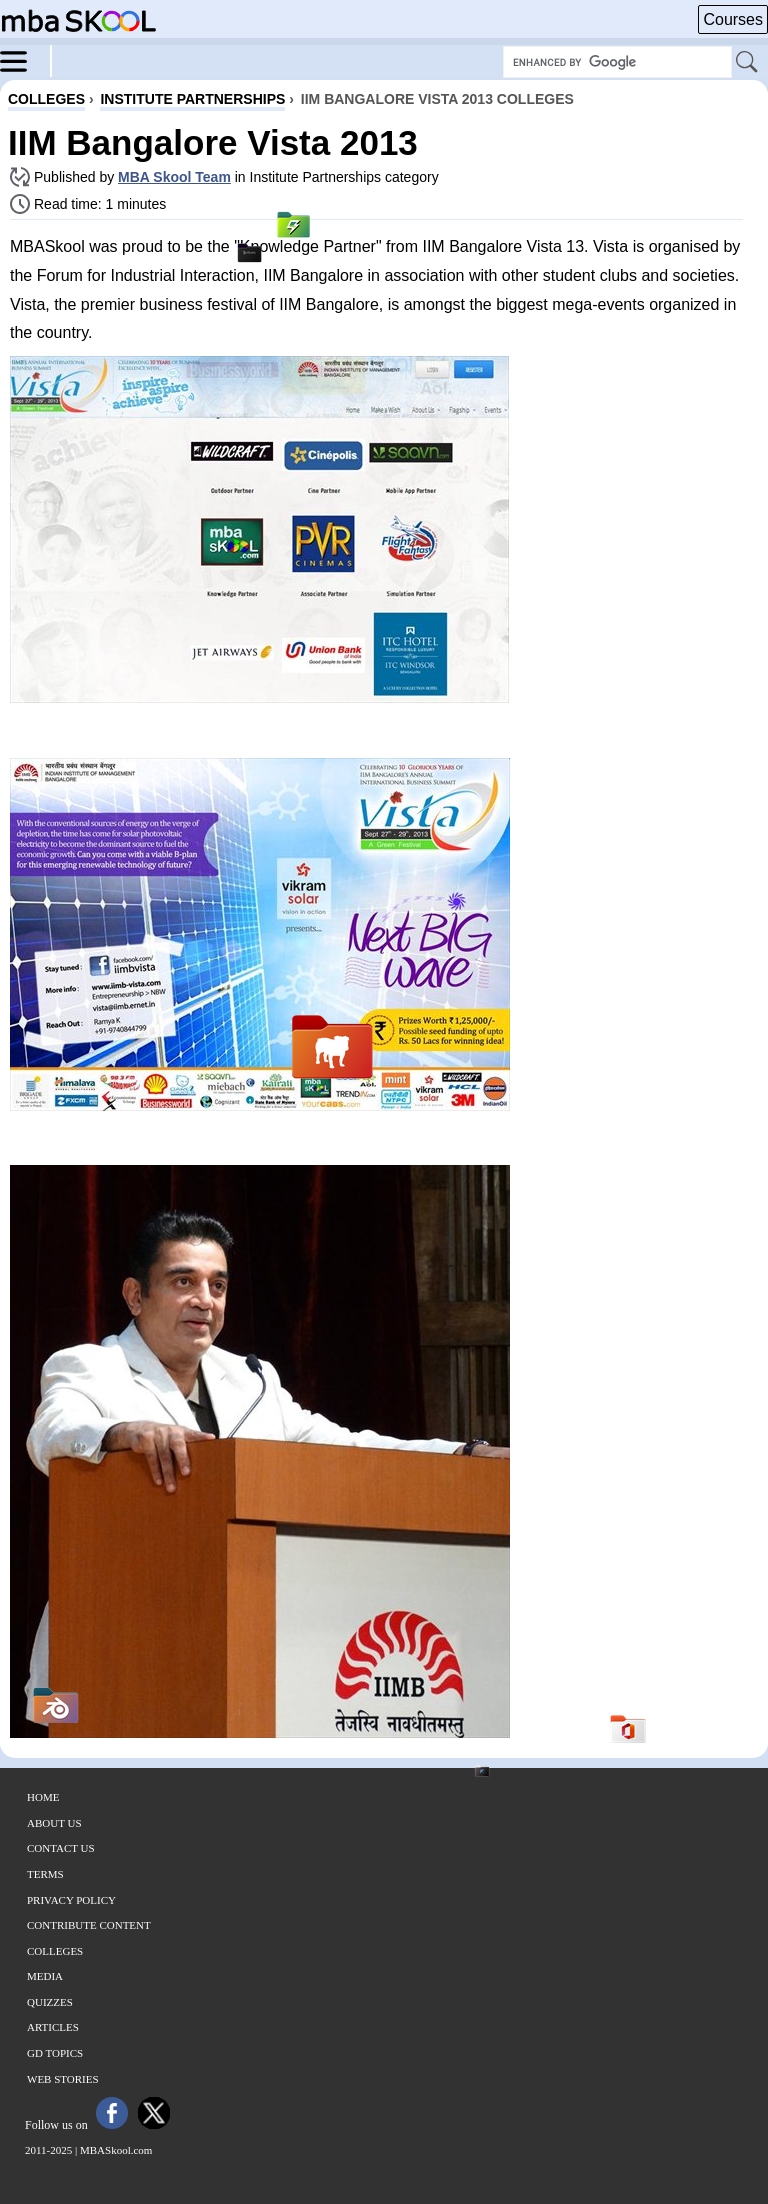  Describe the element at coordinates (249, 253) in the screenshot. I see `folder containing death note anime/manga related files` at that location.